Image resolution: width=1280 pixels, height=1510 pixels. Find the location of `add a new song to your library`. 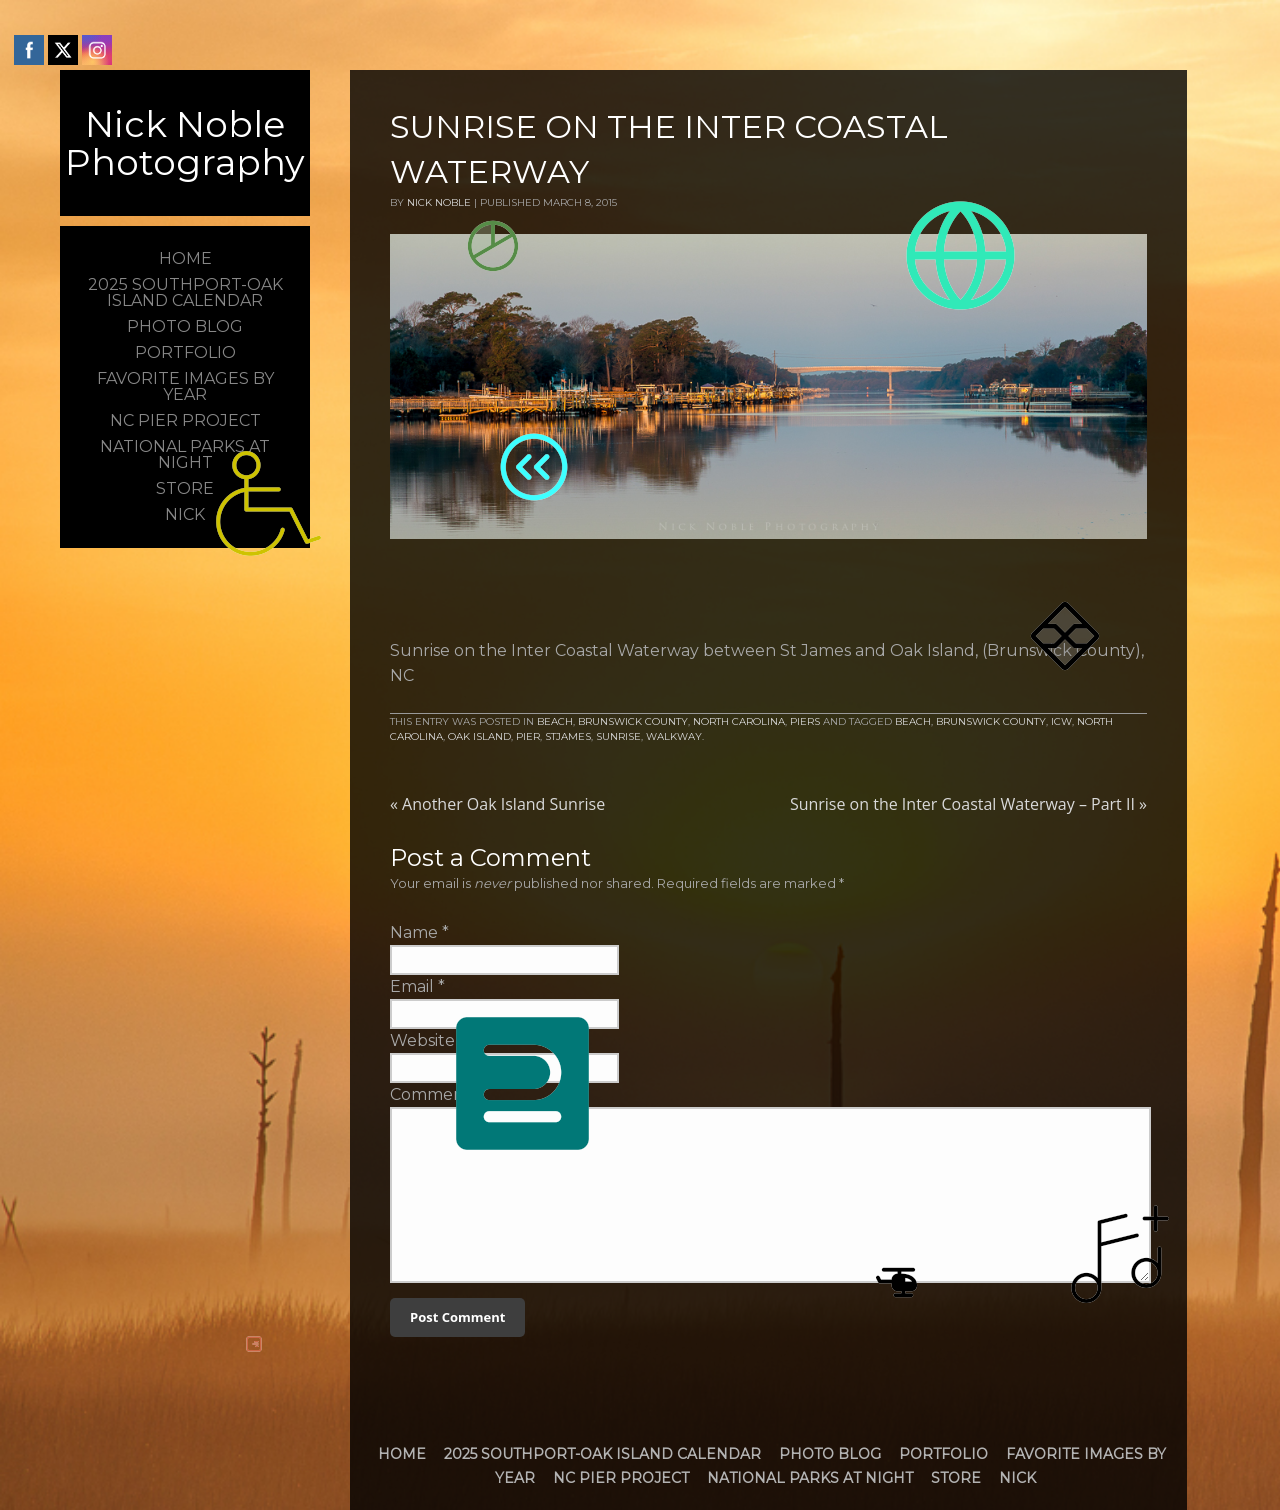

add a new song to your library is located at coordinates (1122, 1256).